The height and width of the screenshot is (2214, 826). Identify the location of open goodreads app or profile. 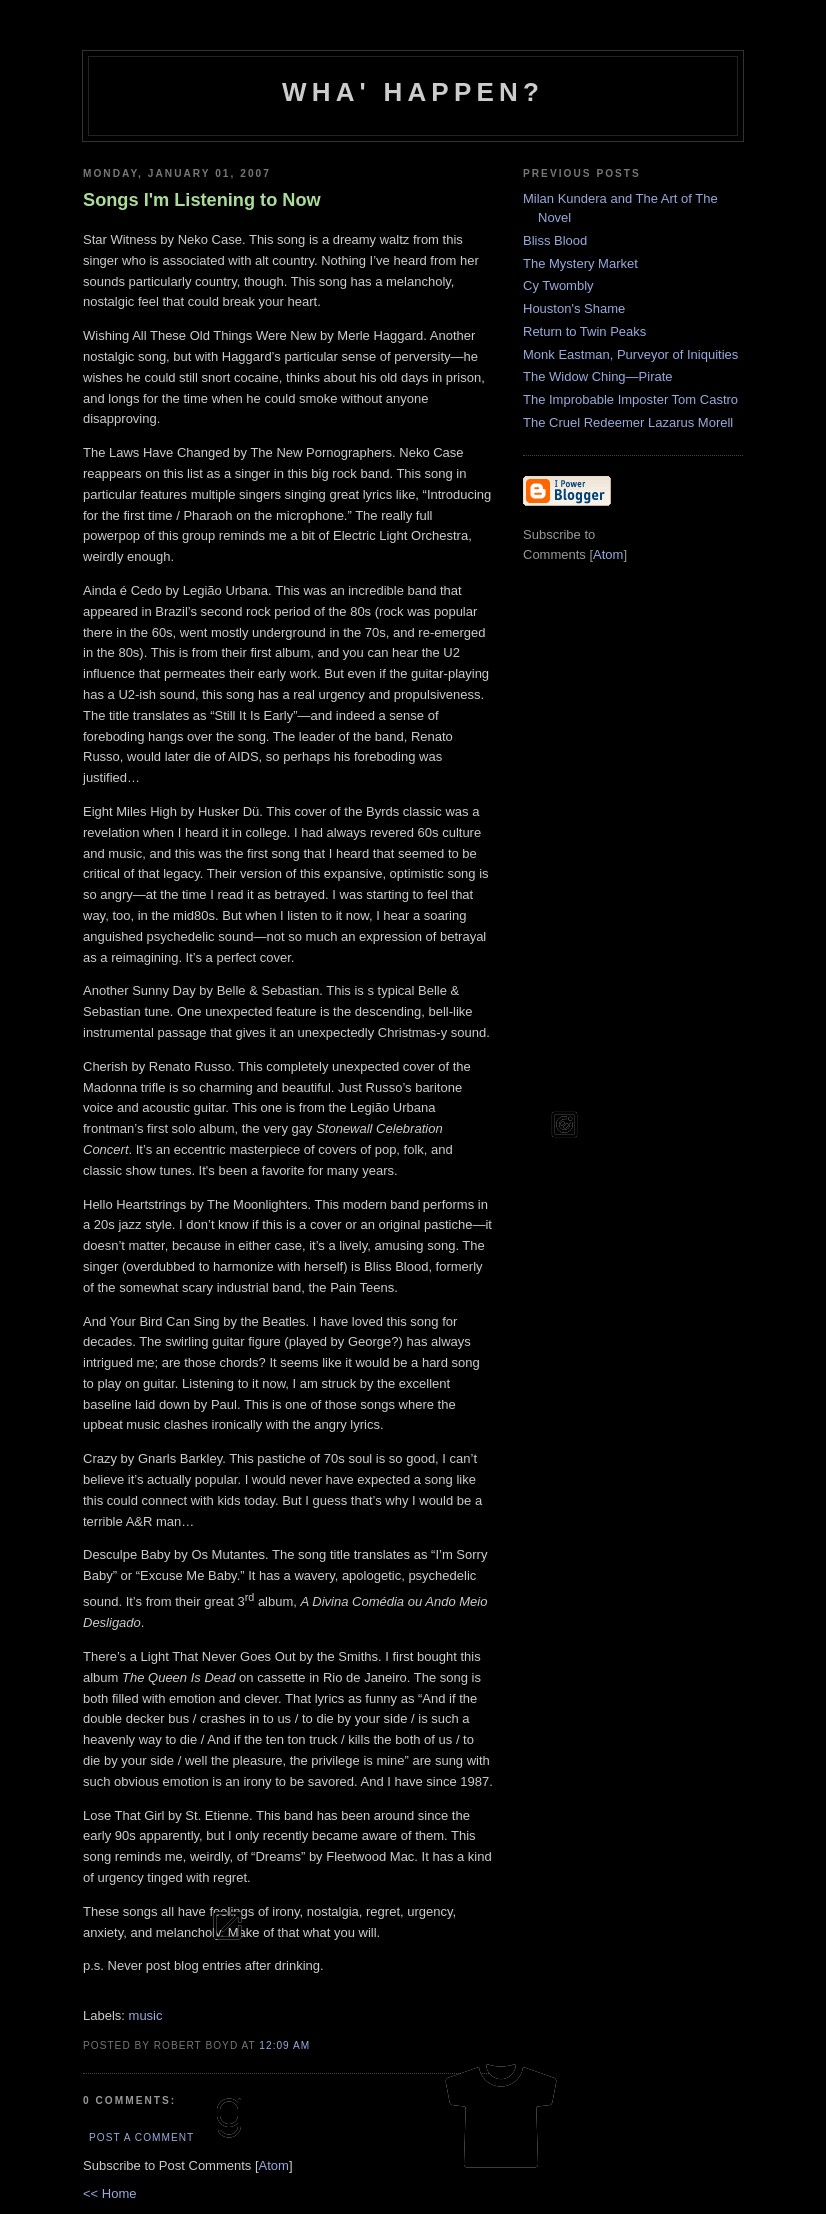
(229, 2118).